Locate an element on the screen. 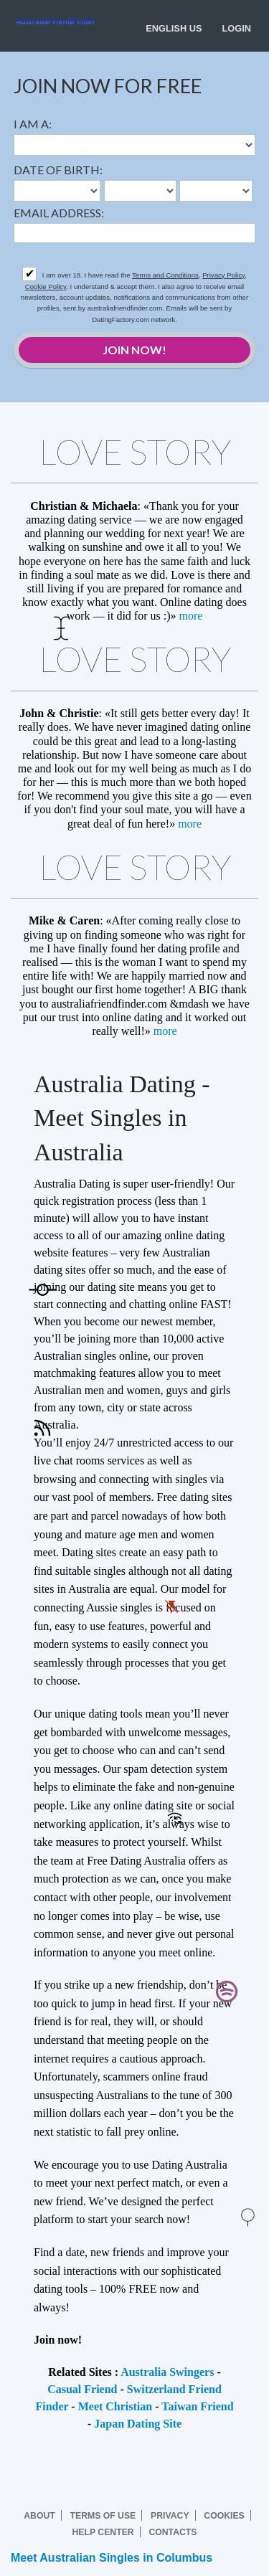  sync data over wifi connection is located at coordinates (174, 1817).